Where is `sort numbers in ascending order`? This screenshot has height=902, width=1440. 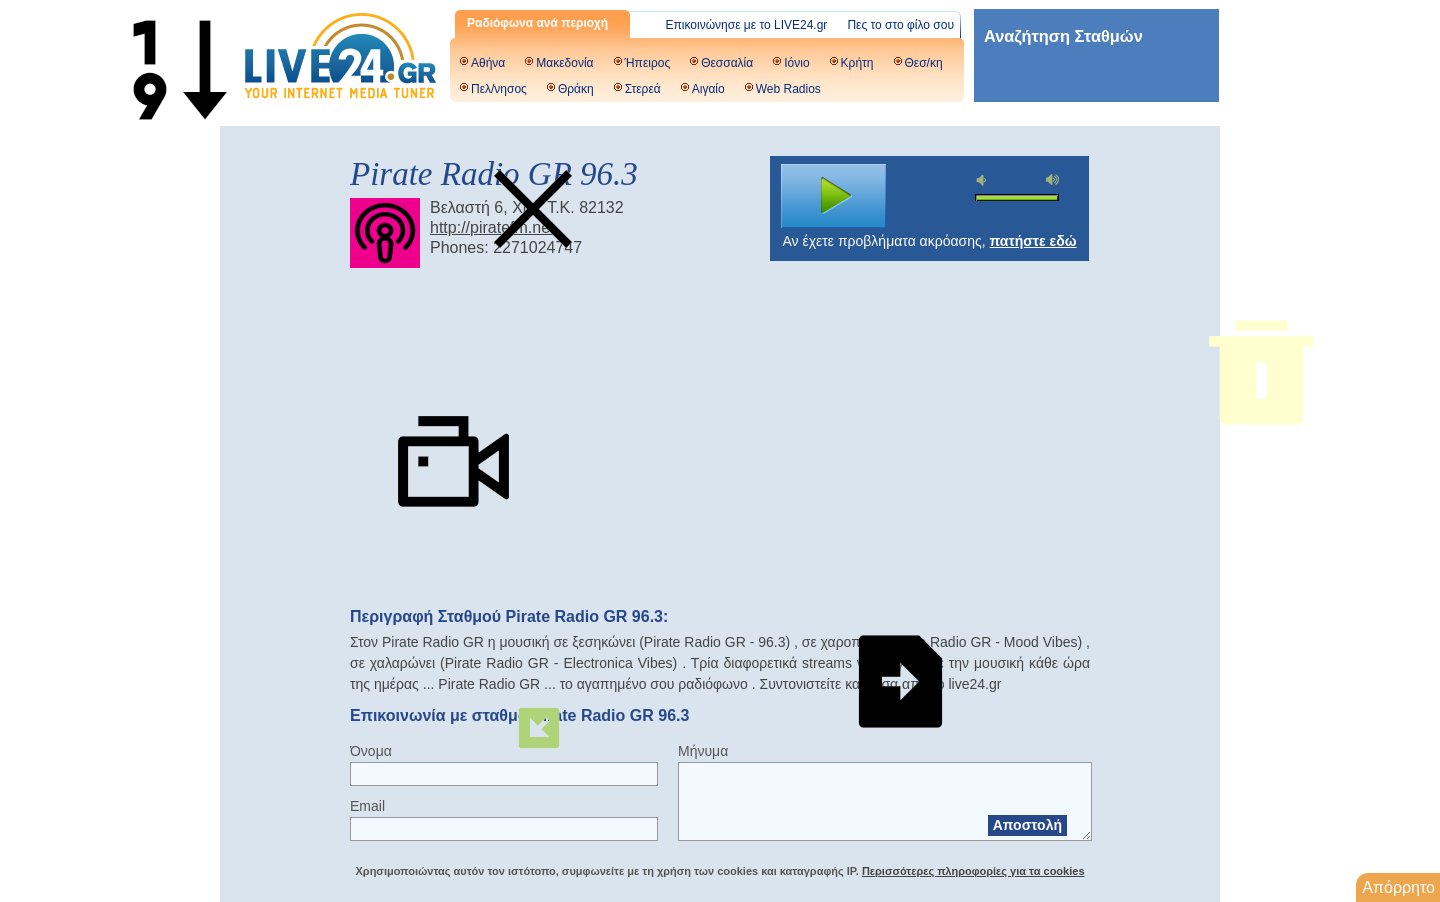
sort numbers in ascending order is located at coordinates (172, 70).